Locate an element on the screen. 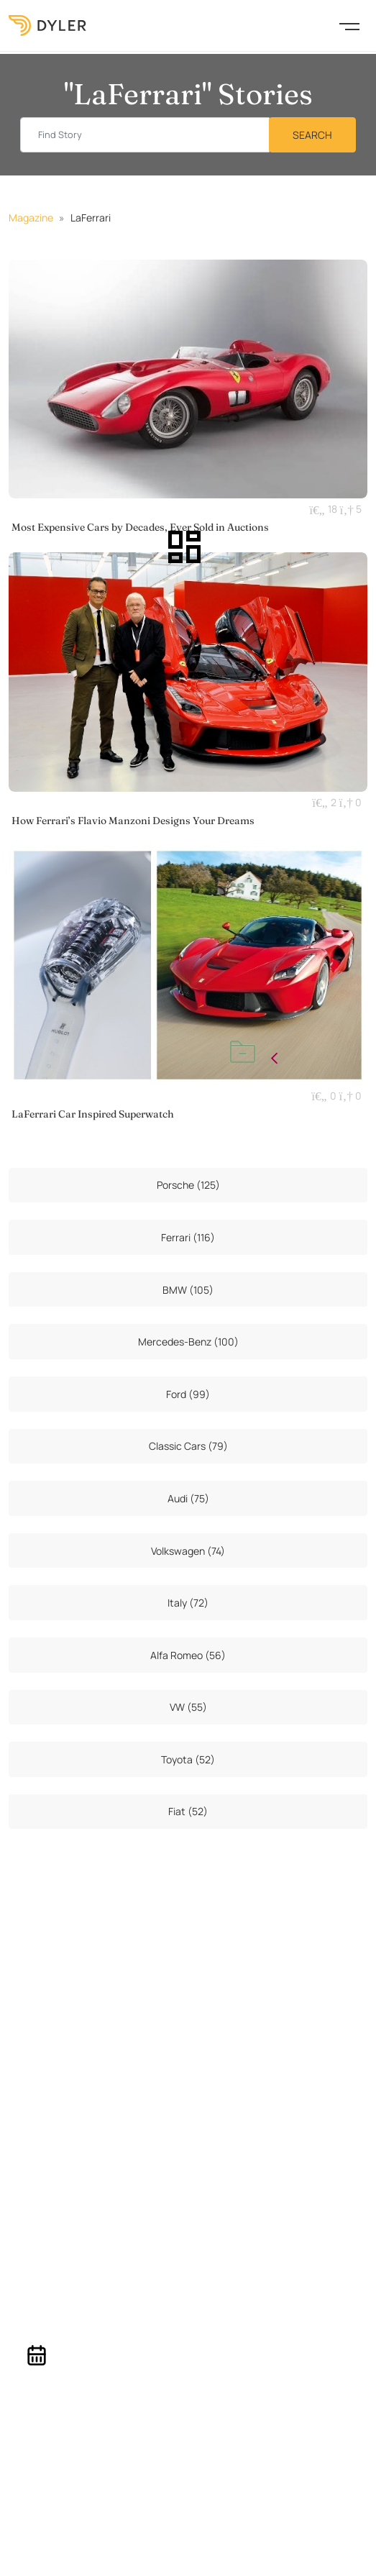 This screenshot has height=2576, width=376. access the main dashboard is located at coordinates (184, 547).